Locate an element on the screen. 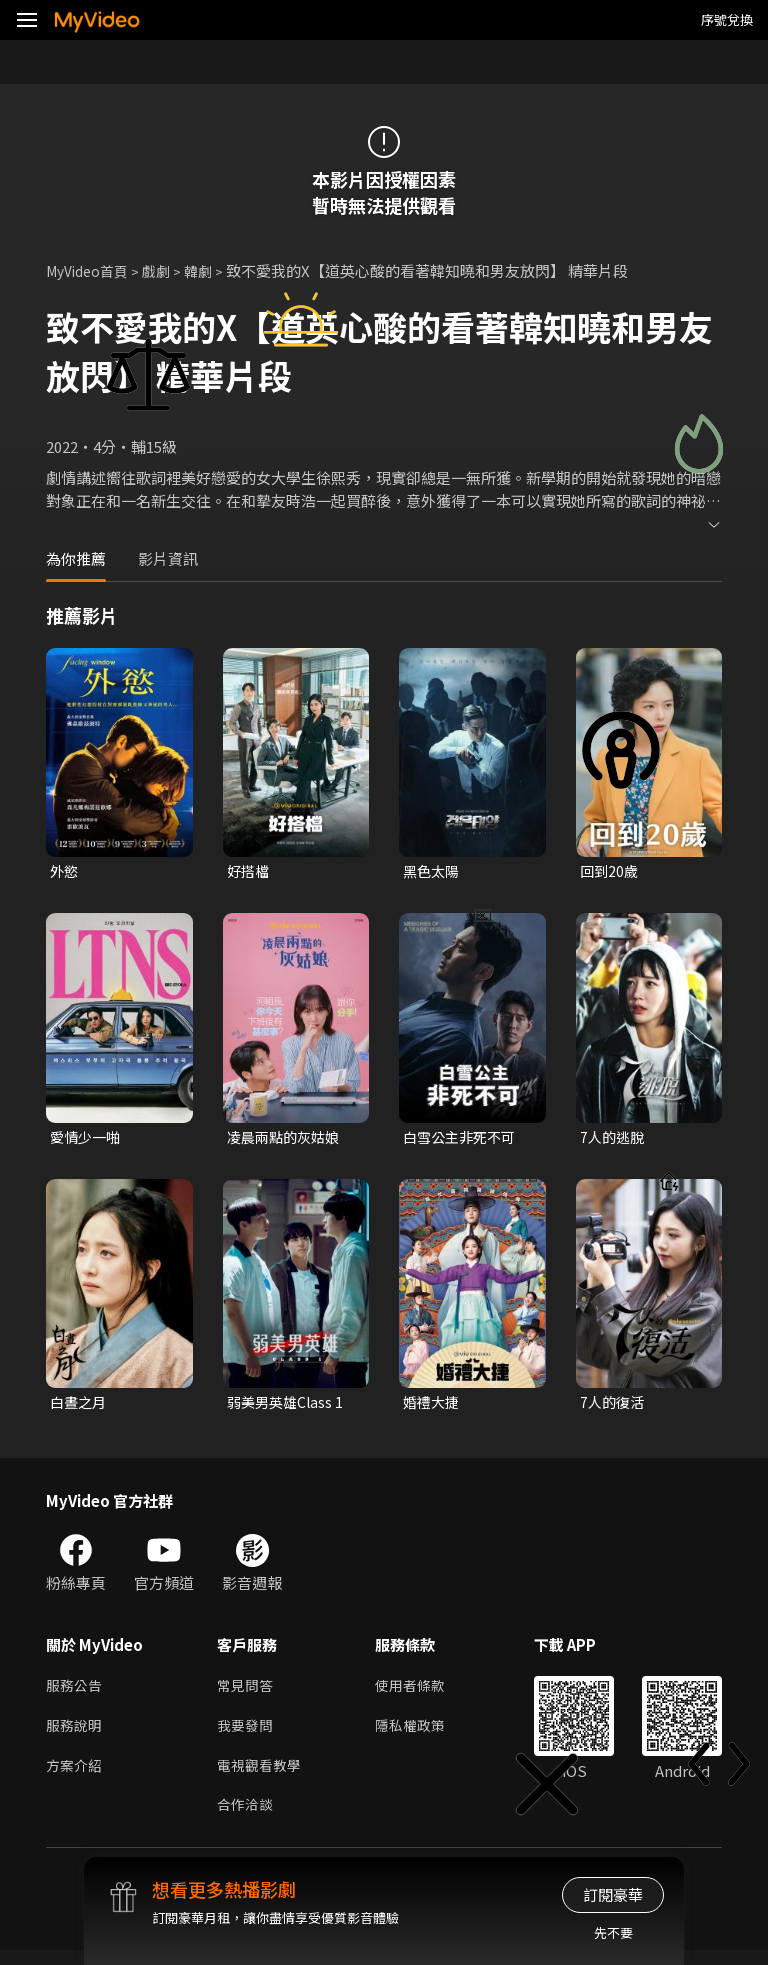 The height and width of the screenshot is (1965, 768). close the current window or dialog is located at coordinates (547, 1784).